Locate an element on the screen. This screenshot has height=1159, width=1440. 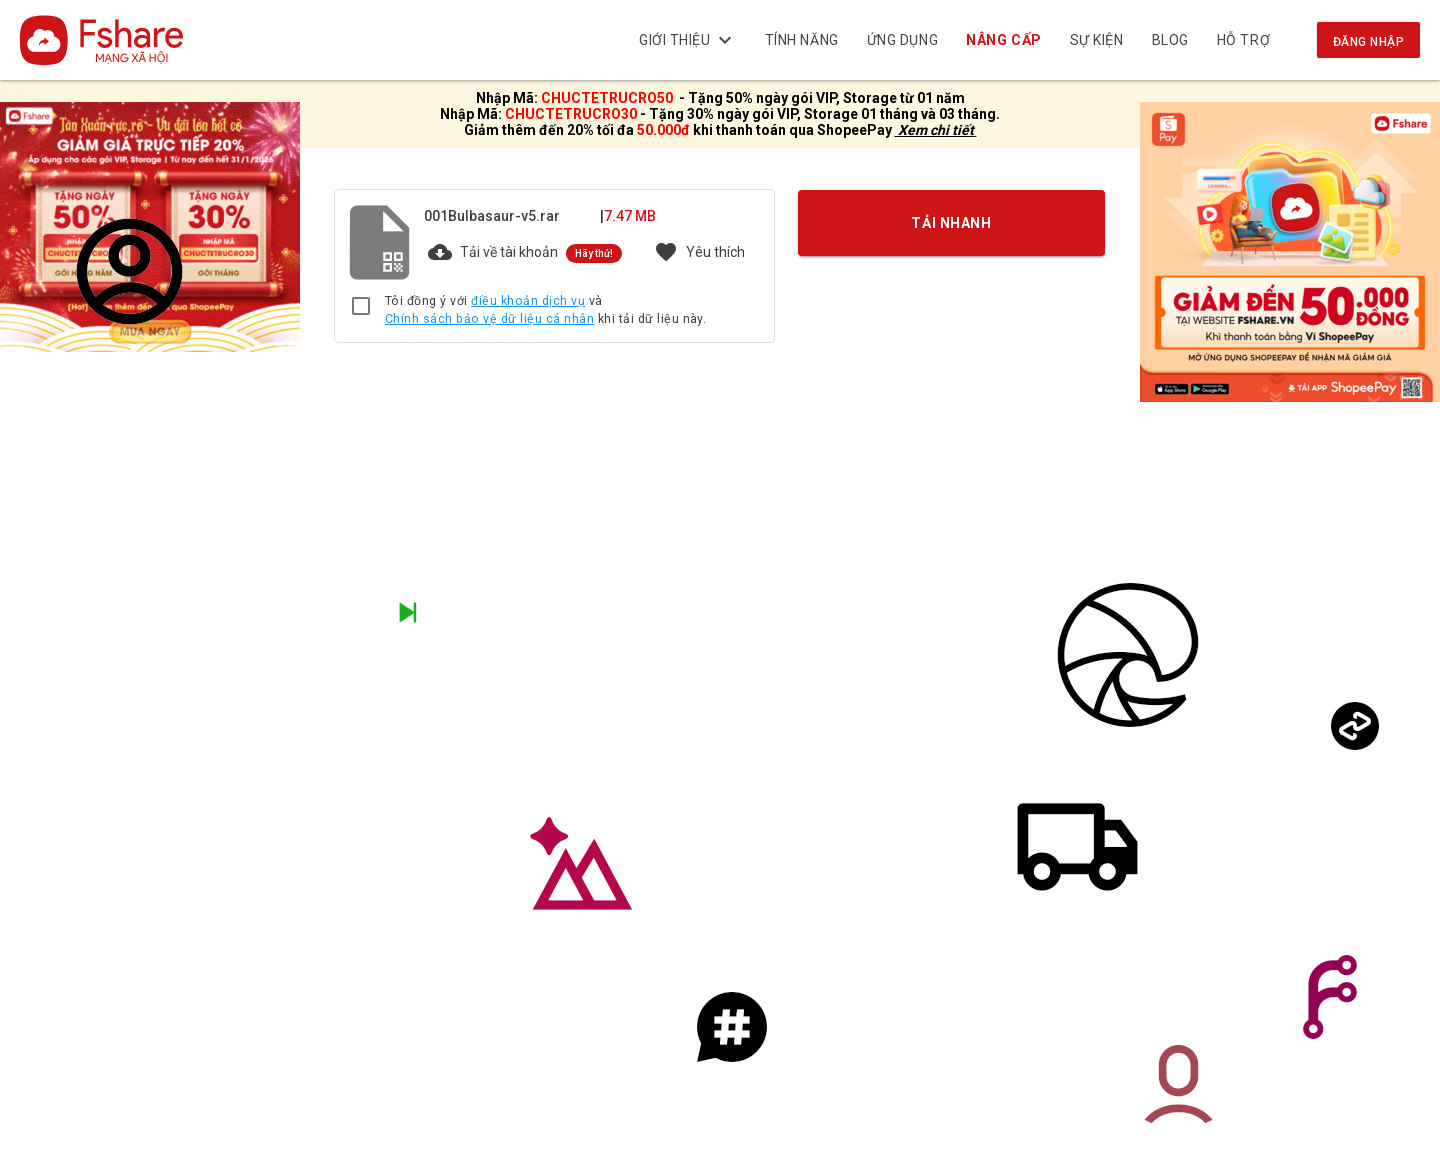
pay with afterpay at checkout is located at coordinates (1355, 726).